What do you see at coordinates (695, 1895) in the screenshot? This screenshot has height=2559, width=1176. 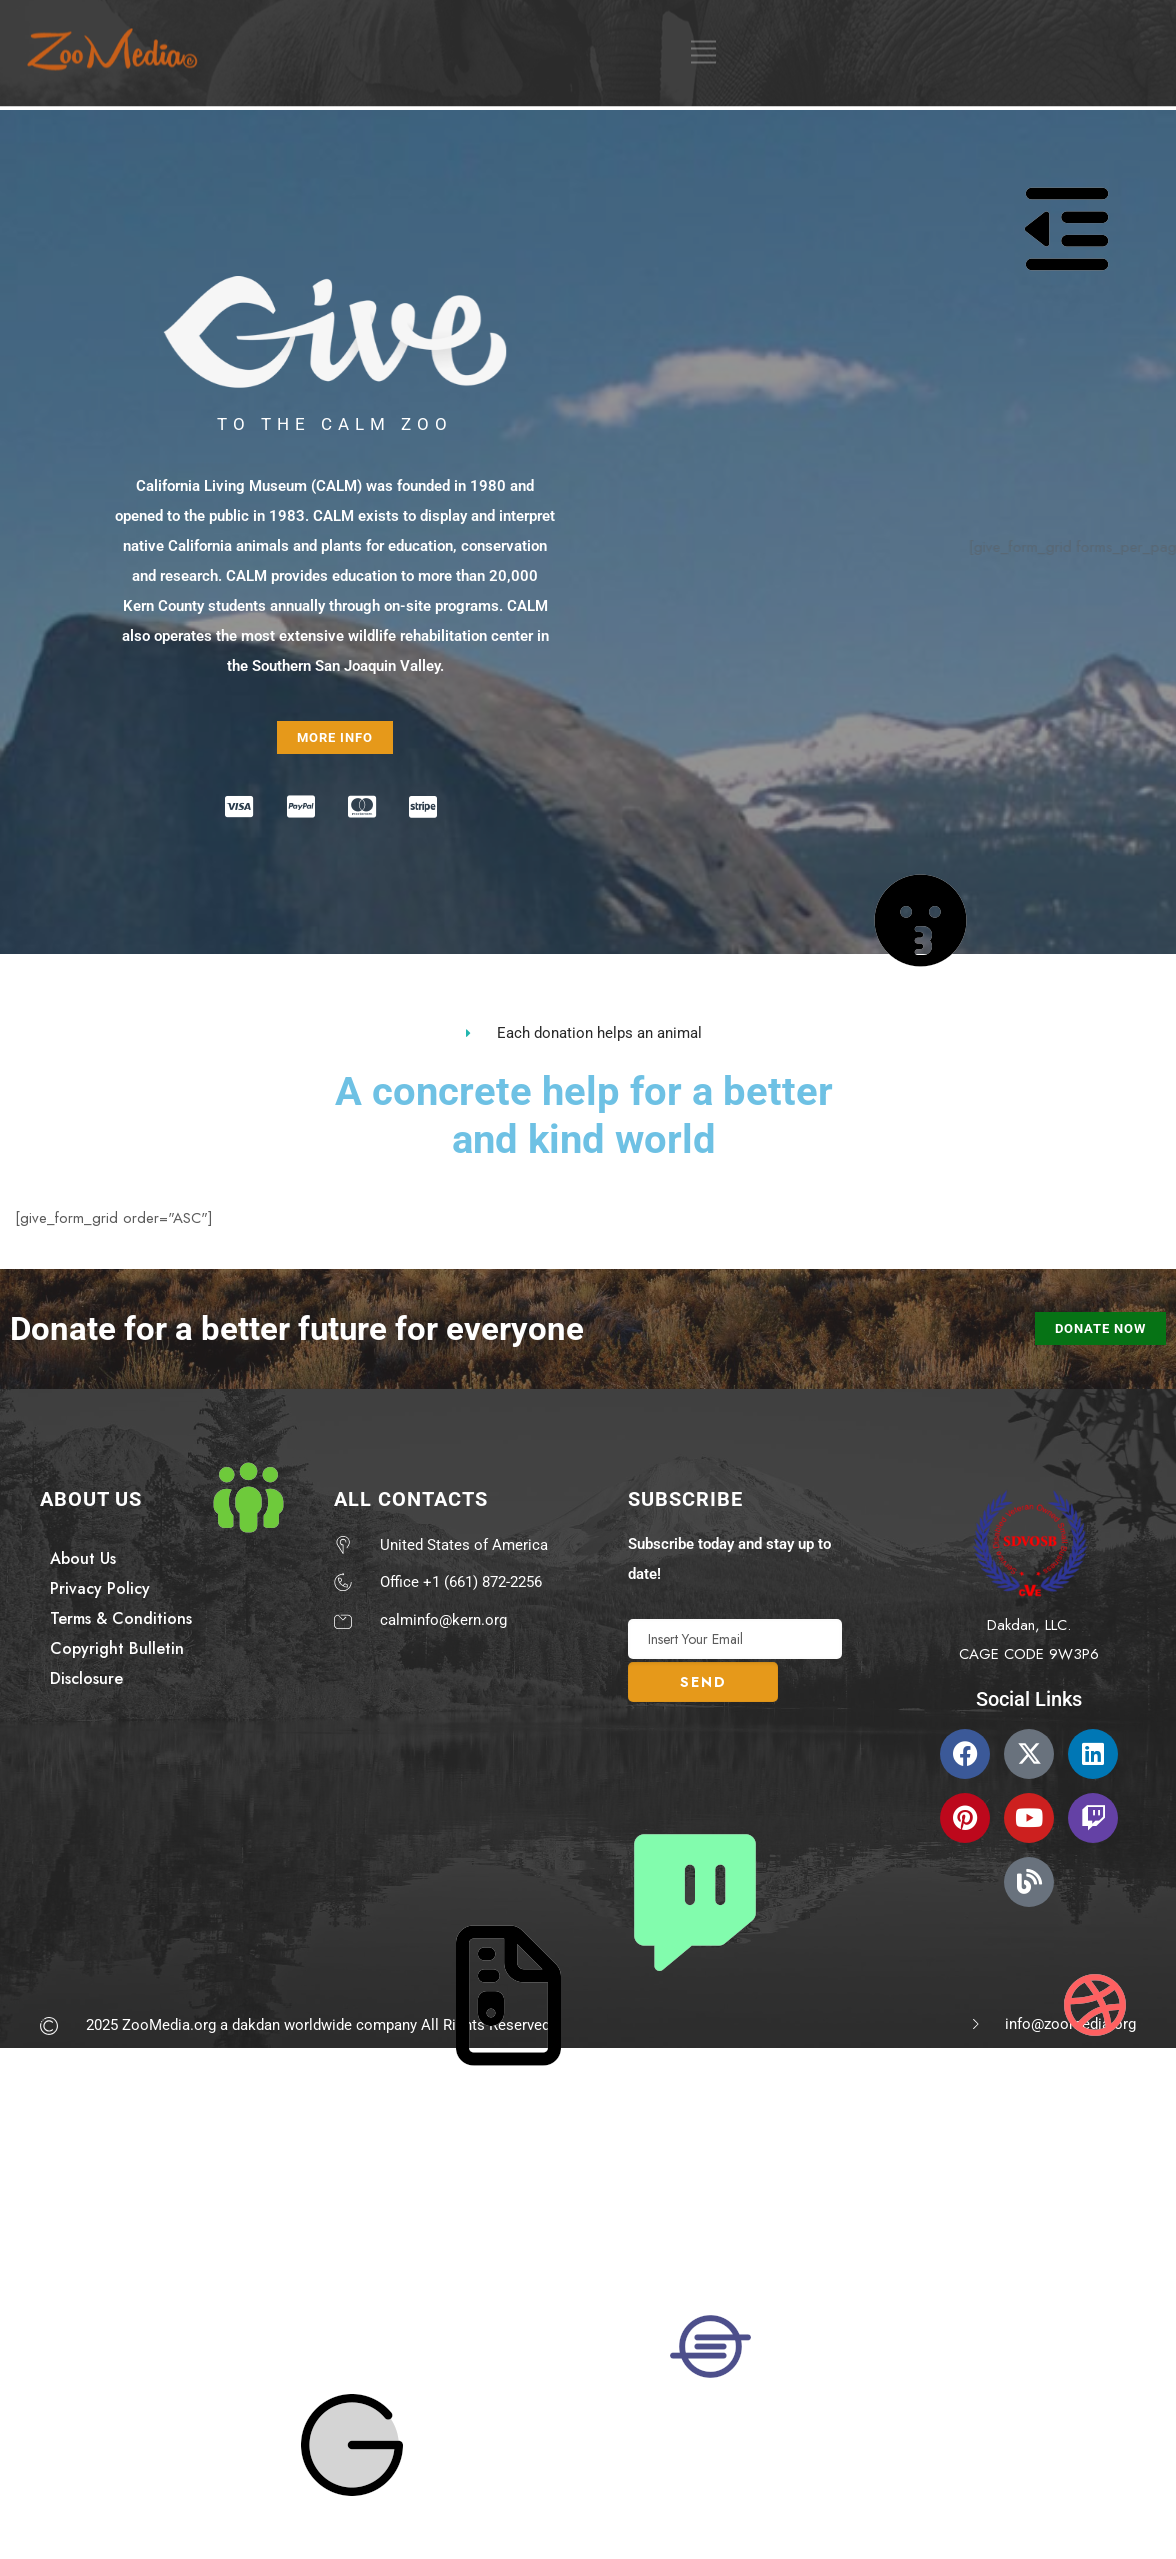 I see `open Twitch app` at bounding box center [695, 1895].